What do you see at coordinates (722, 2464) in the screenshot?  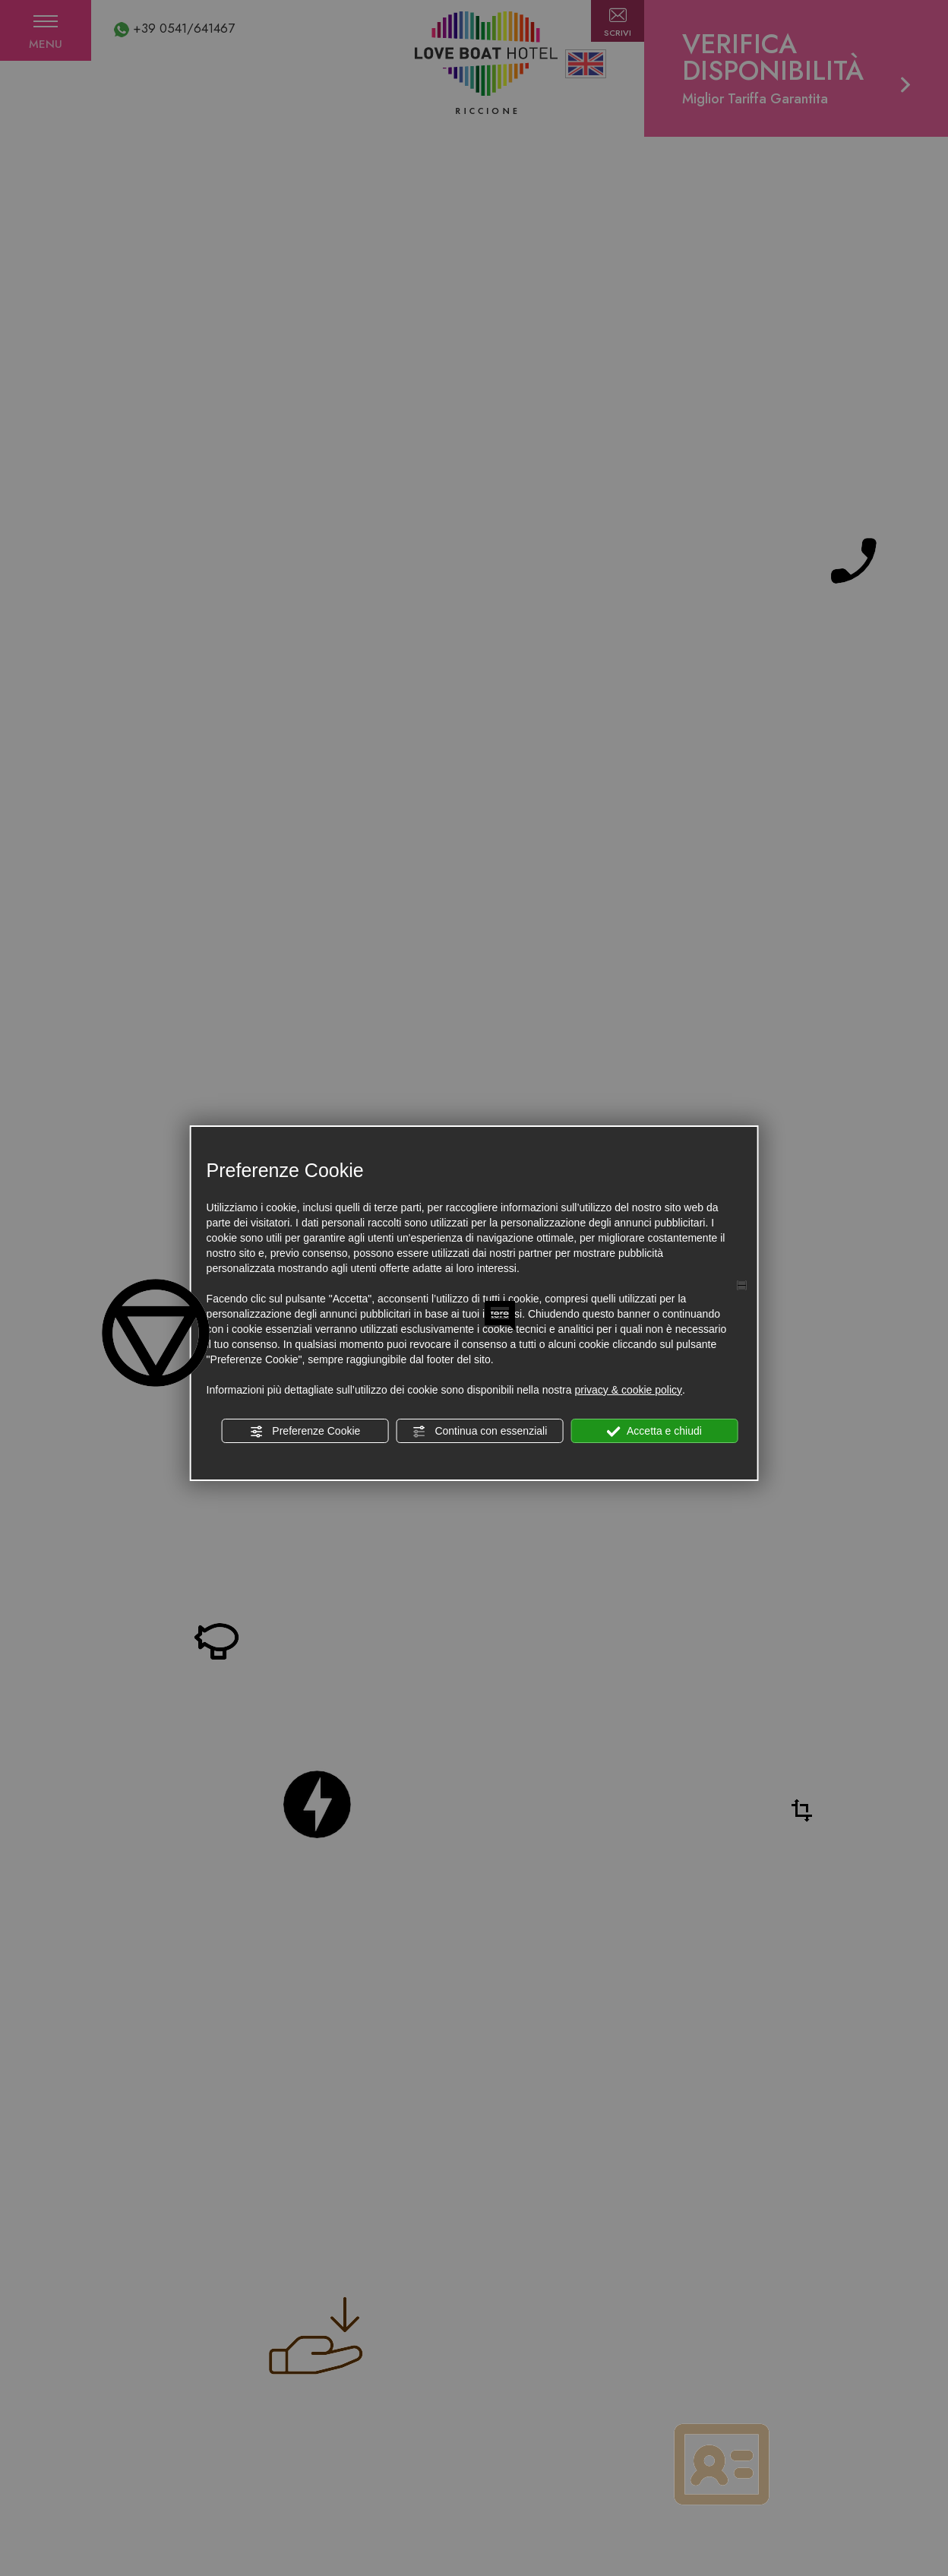 I see `view your profile or account information` at bounding box center [722, 2464].